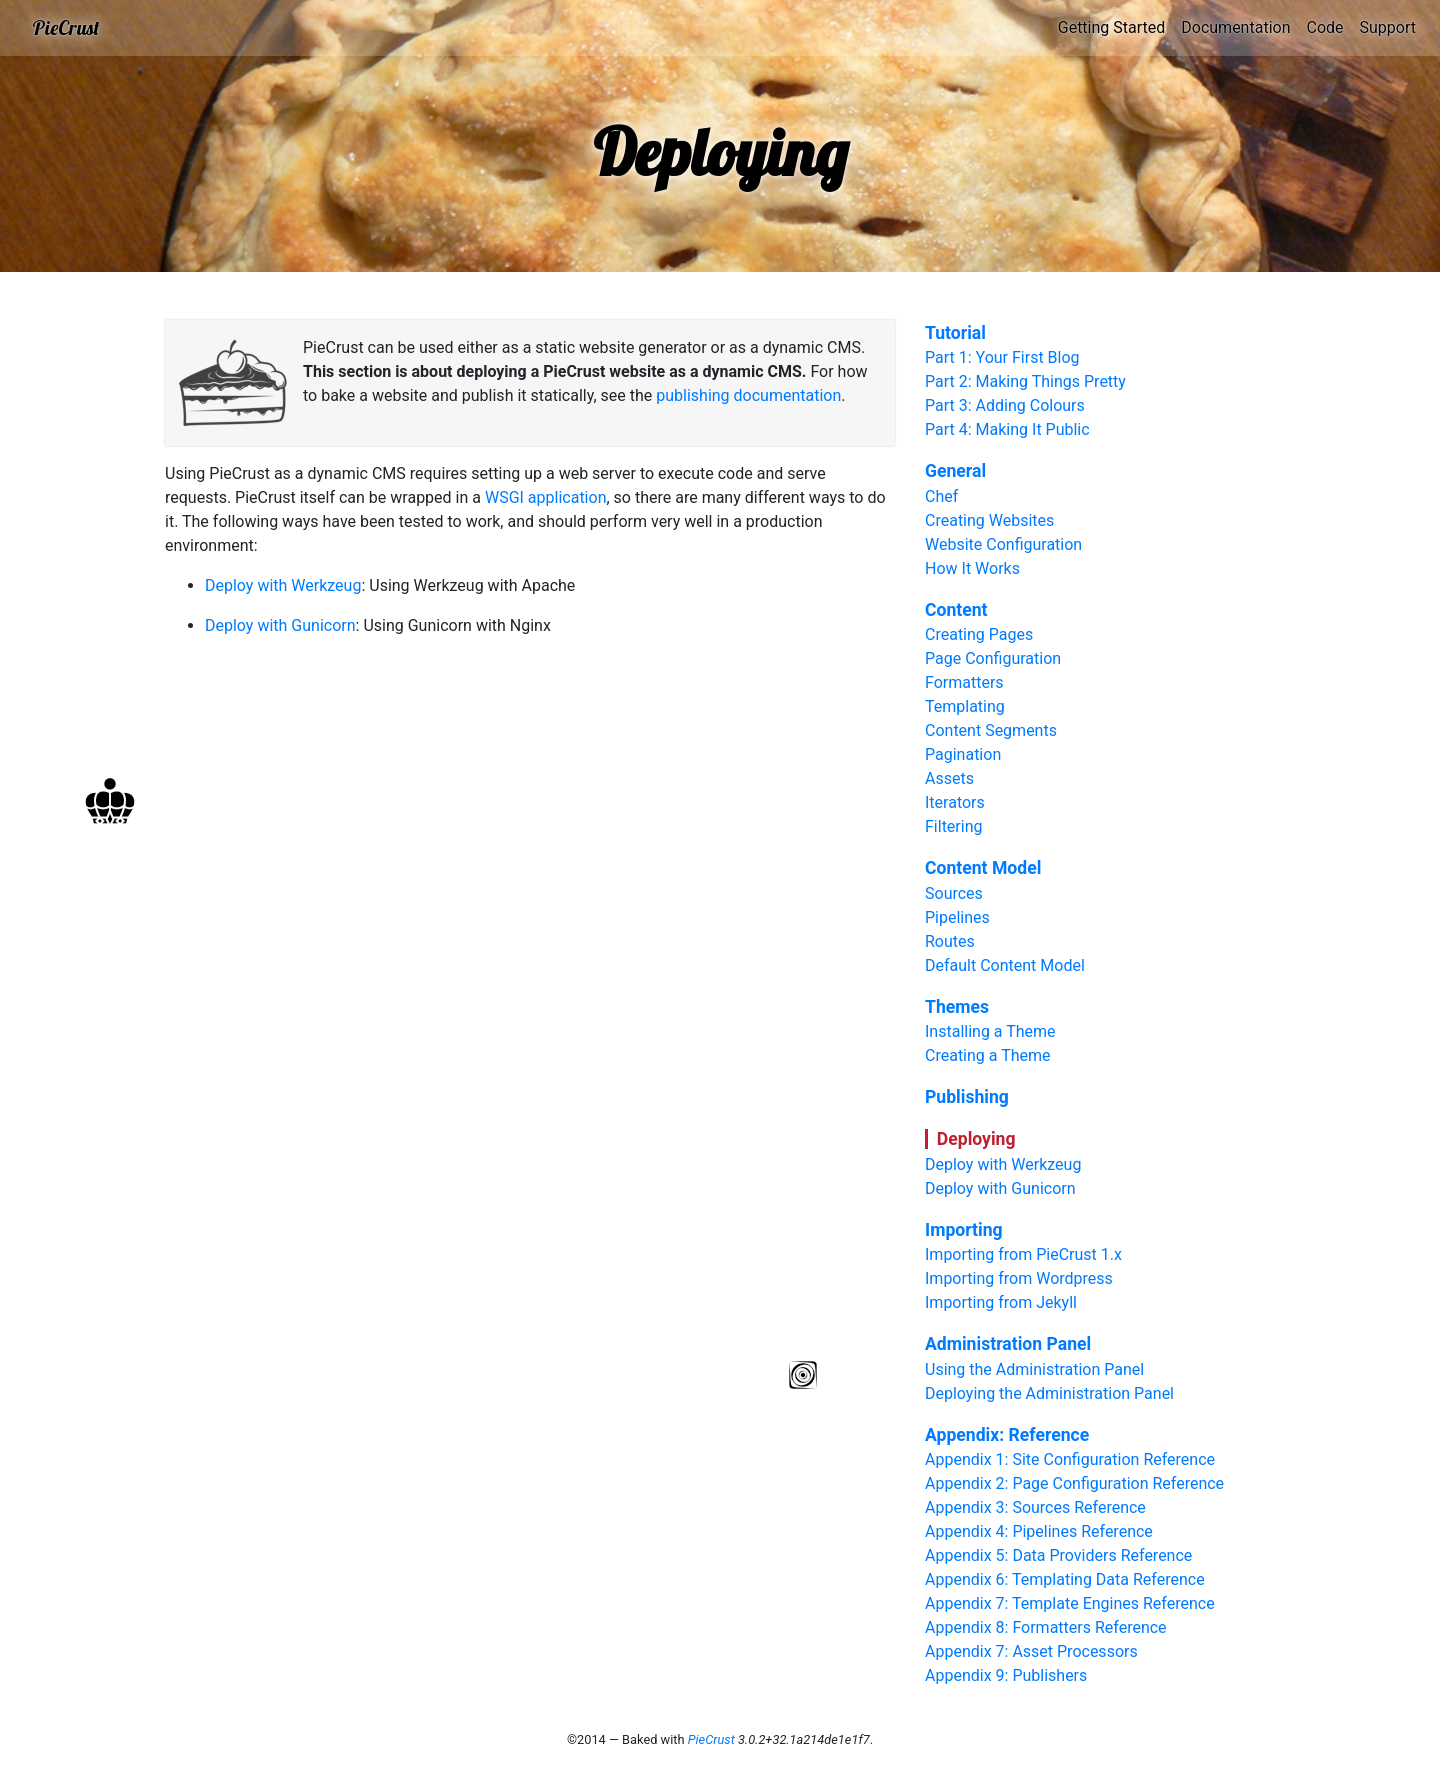  Describe the element at coordinates (803, 1375) in the screenshot. I see `abstract decorative element or game asset` at that location.